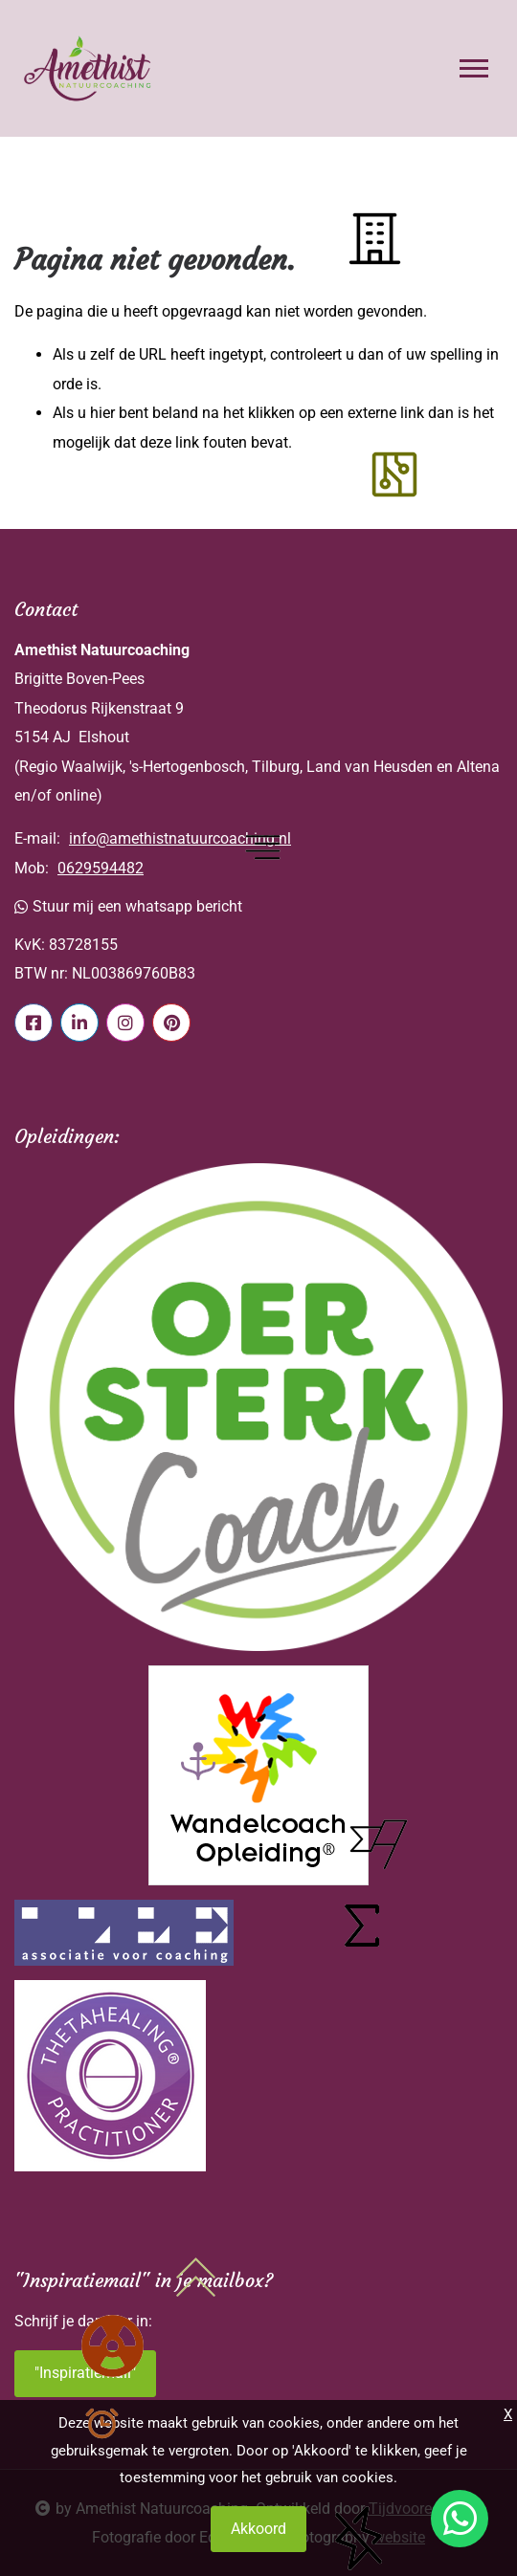  I want to click on flag or bookmark an item, so click(378, 1842).